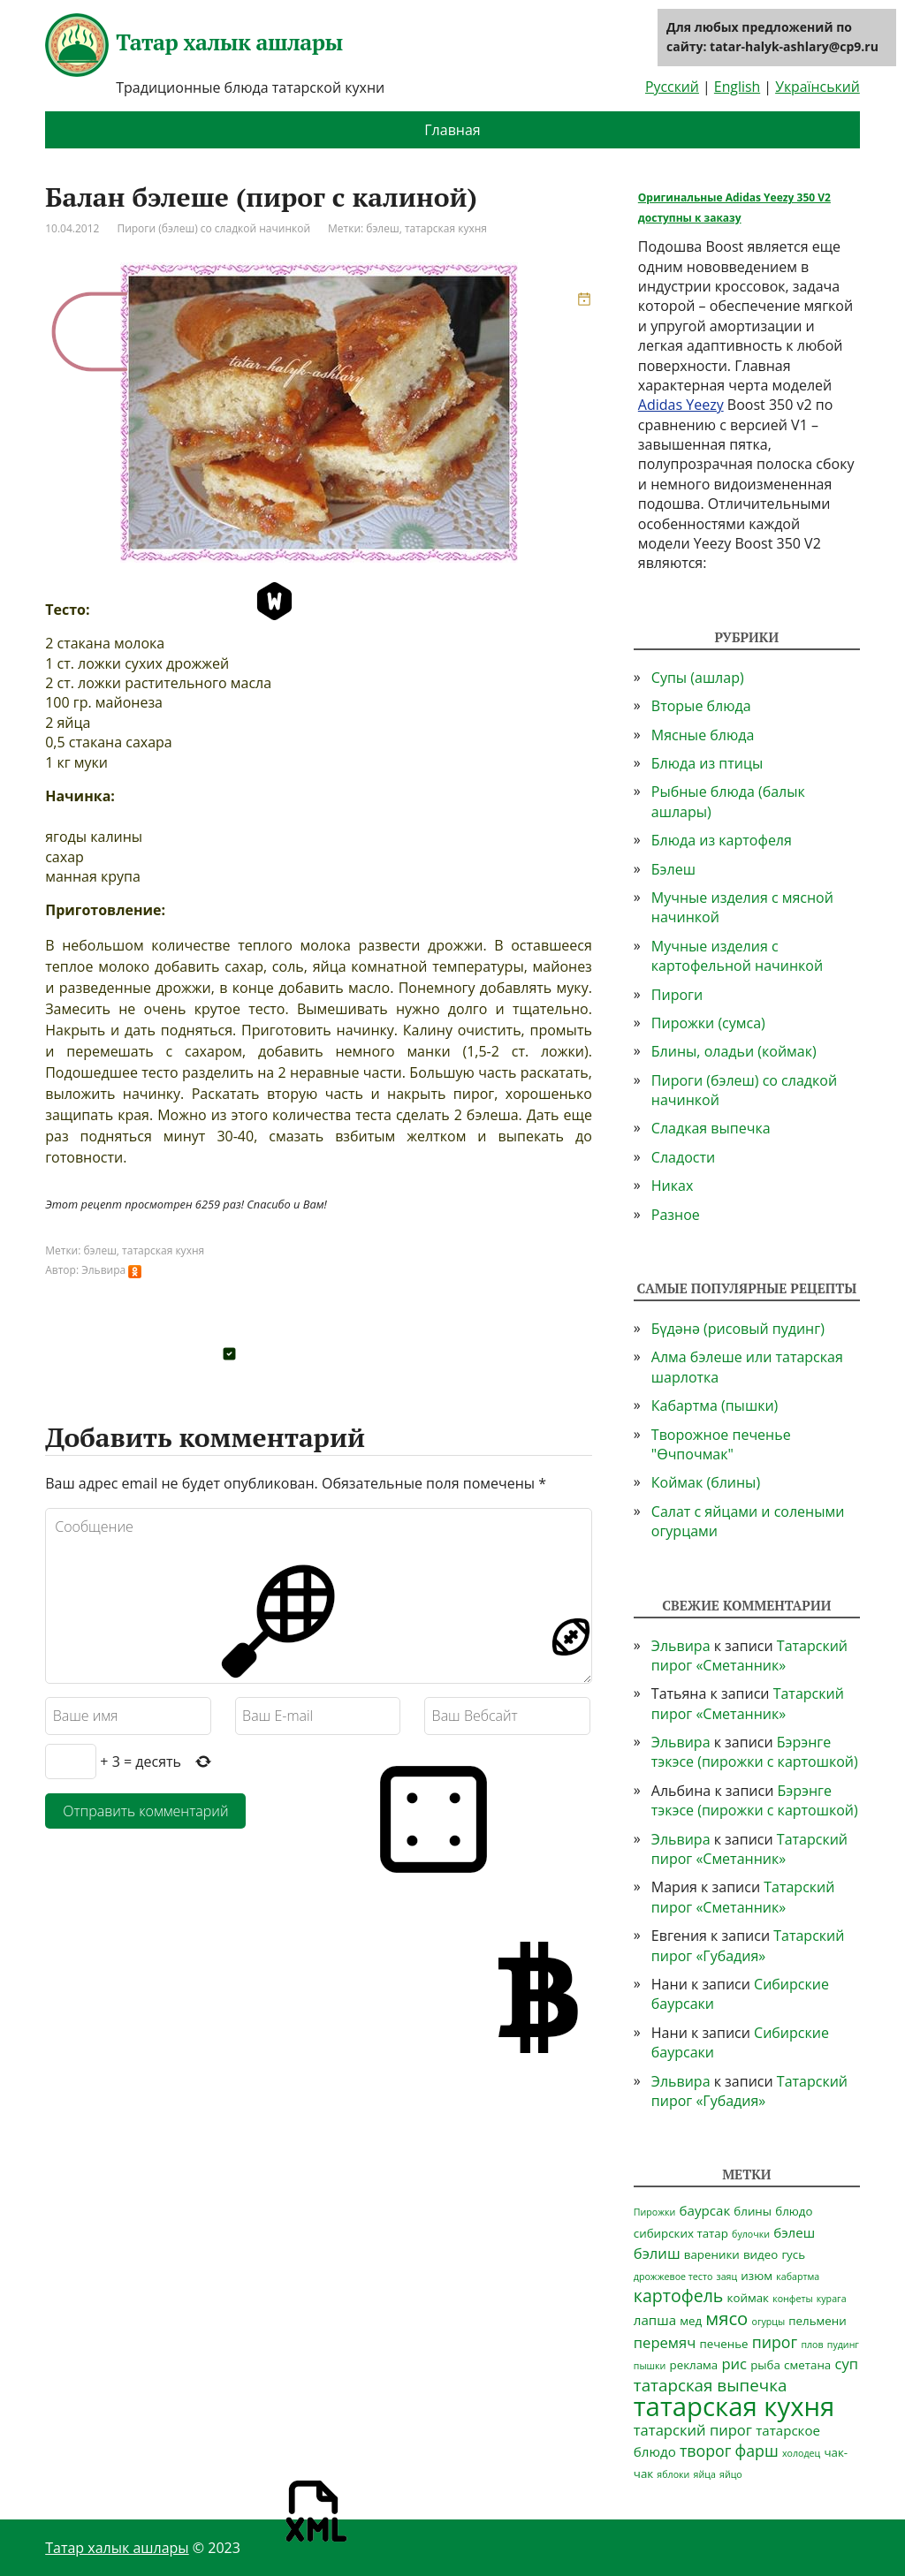  What do you see at coordinates (313, 2511) in the screenshot?
I see `indicates an xml file type` at bounding box center [313, 2511].